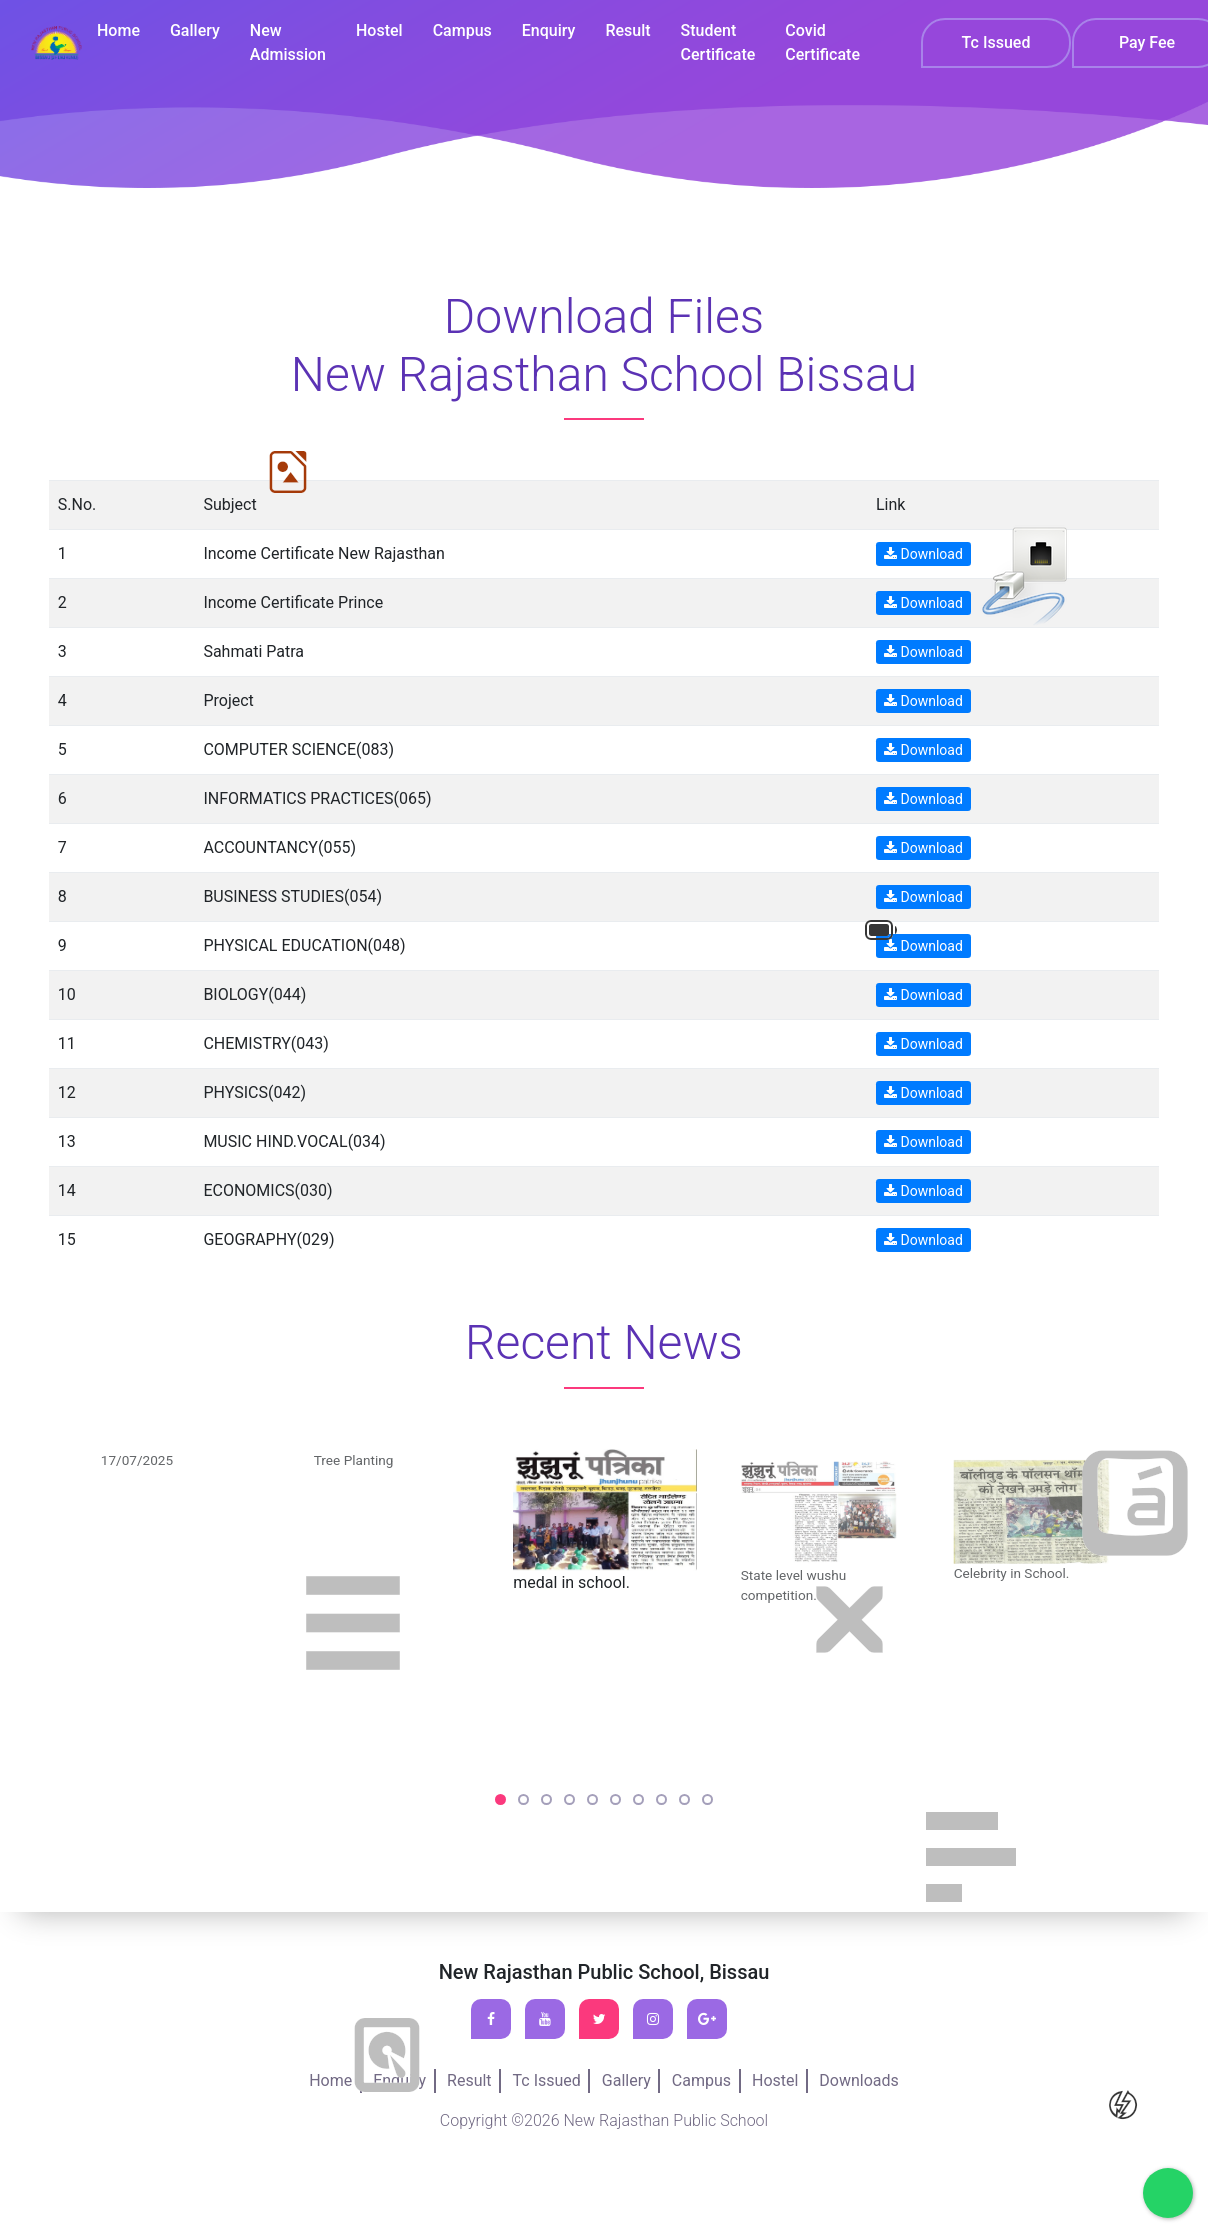 The image size is (1208, 2233). What do you see at coordinates (387, 2055) in the screenshot?
I see `access connected USB hard drive` at bounding box center [387, 2055].